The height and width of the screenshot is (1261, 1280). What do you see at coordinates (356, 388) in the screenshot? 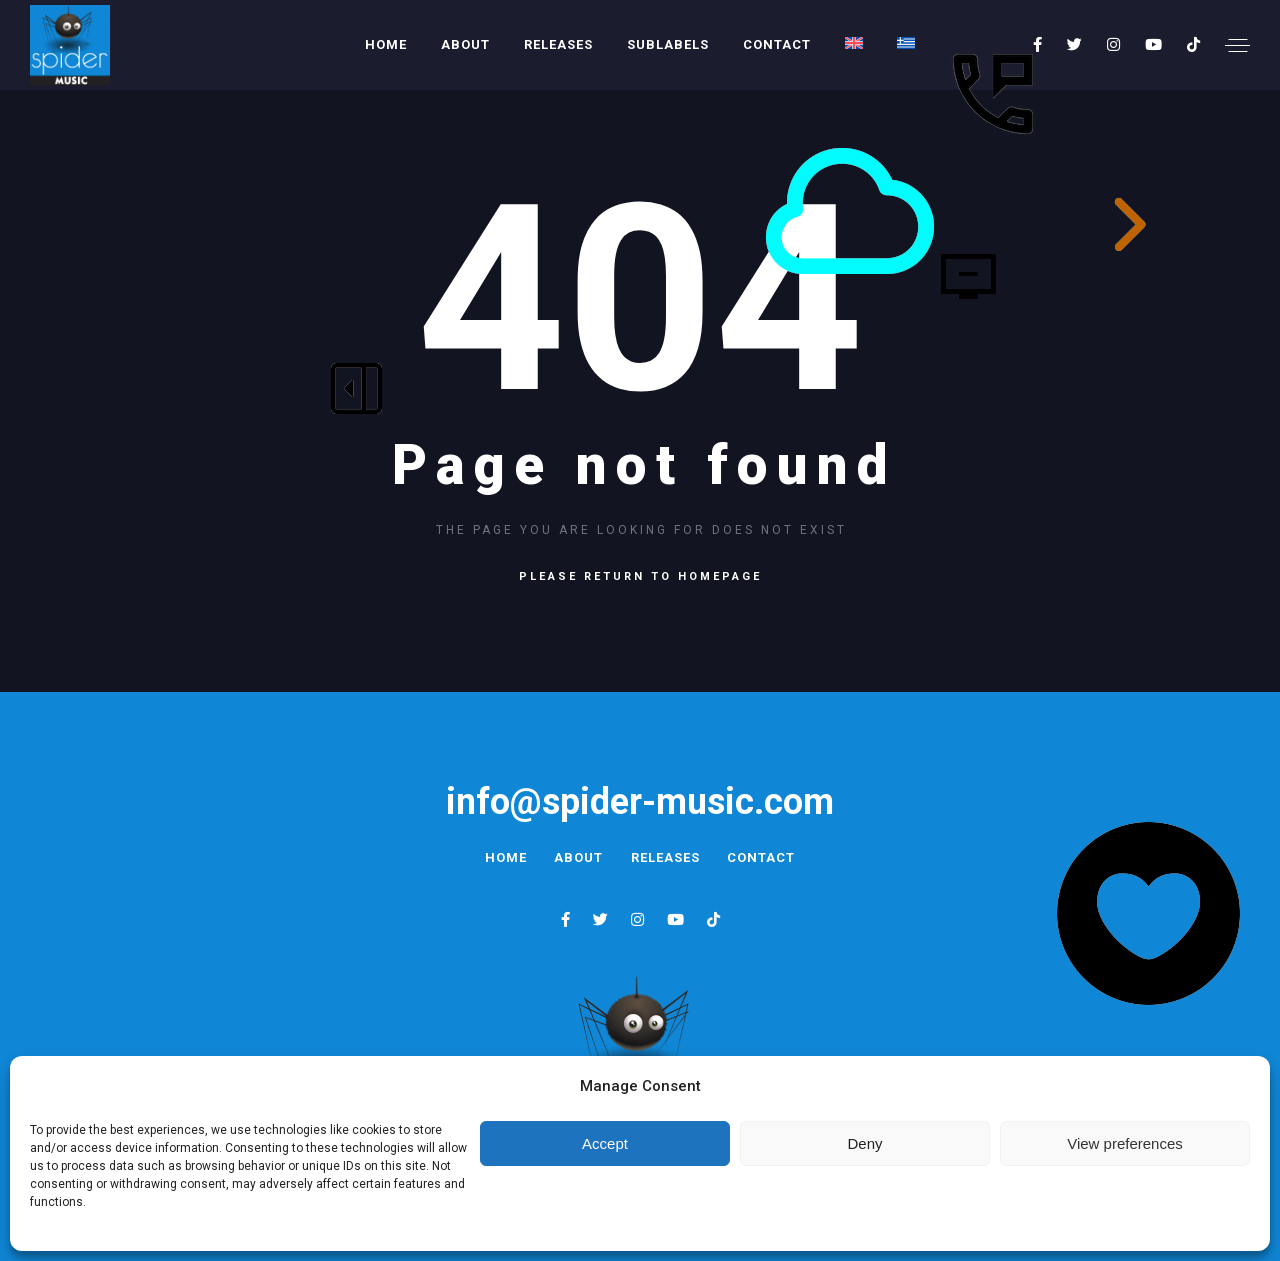
I see `expand the sidebar panel` at bounding box center [356, 388].